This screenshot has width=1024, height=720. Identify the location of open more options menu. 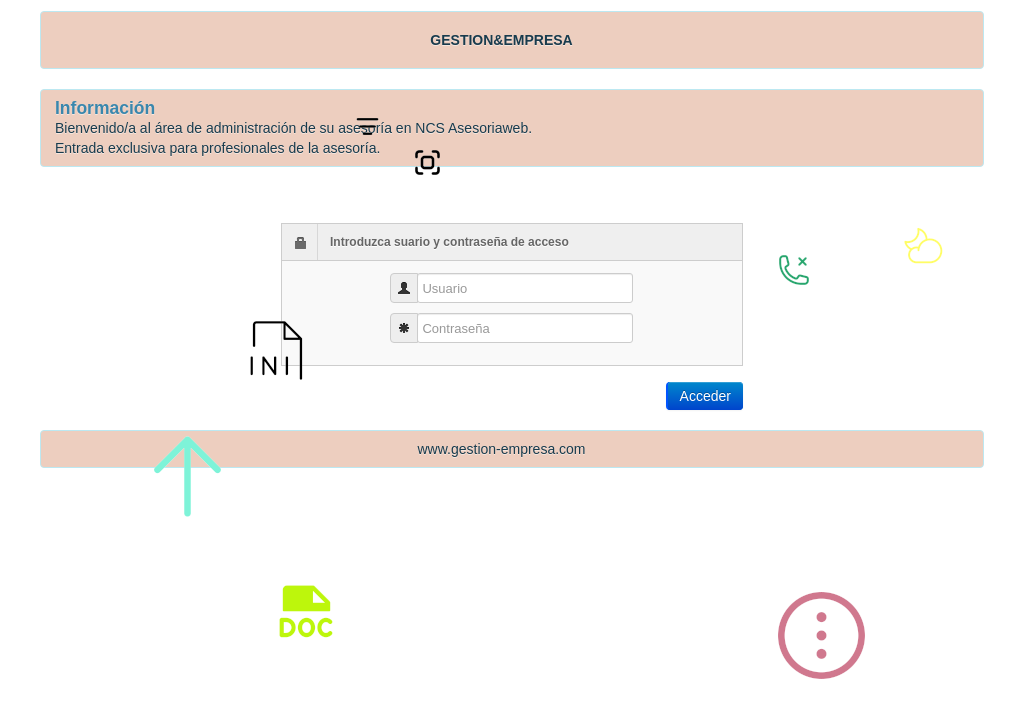
(821, 635).